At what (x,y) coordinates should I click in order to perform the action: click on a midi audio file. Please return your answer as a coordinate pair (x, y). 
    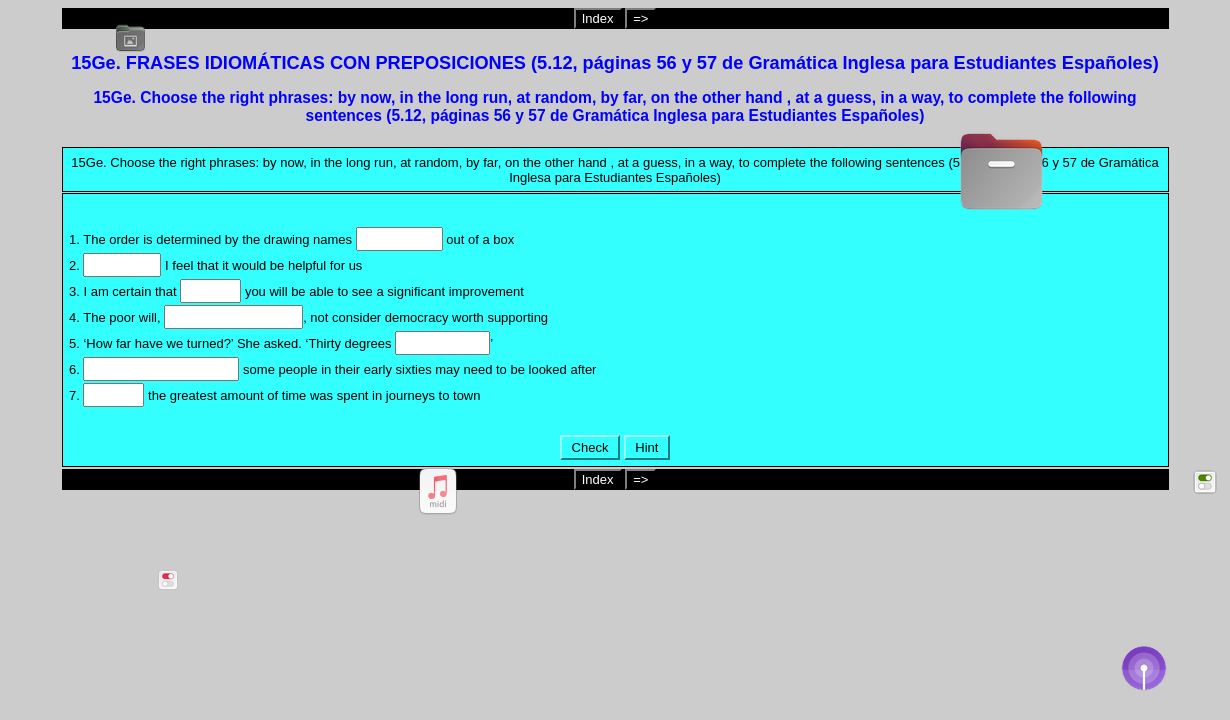
    Looking at the image, I should click on (438, 491).